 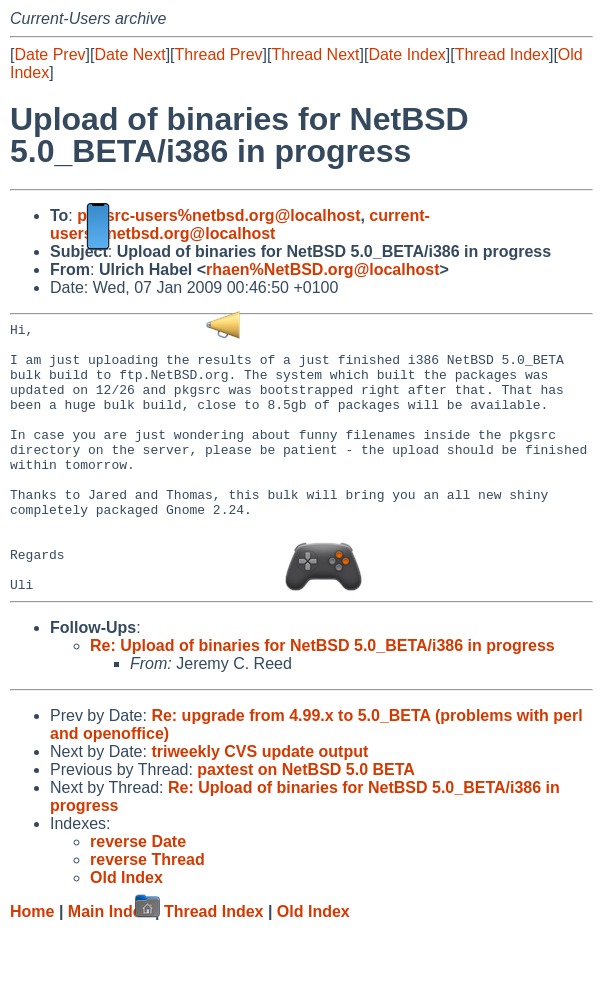 I want to click on indicates a connected iPhone device, so click(x=98, y=227).